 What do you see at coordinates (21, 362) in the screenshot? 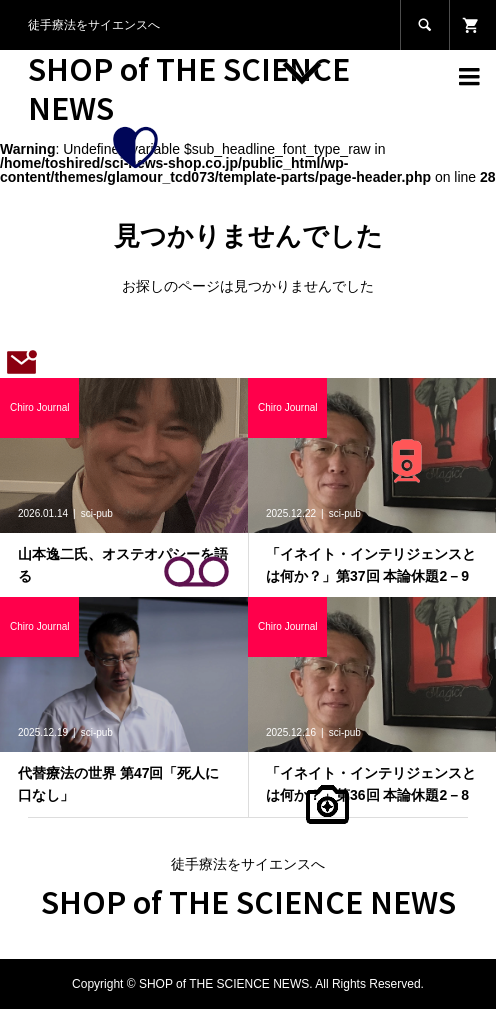
I see `indicates unread email in inbox` at bounding box center [21, 362].